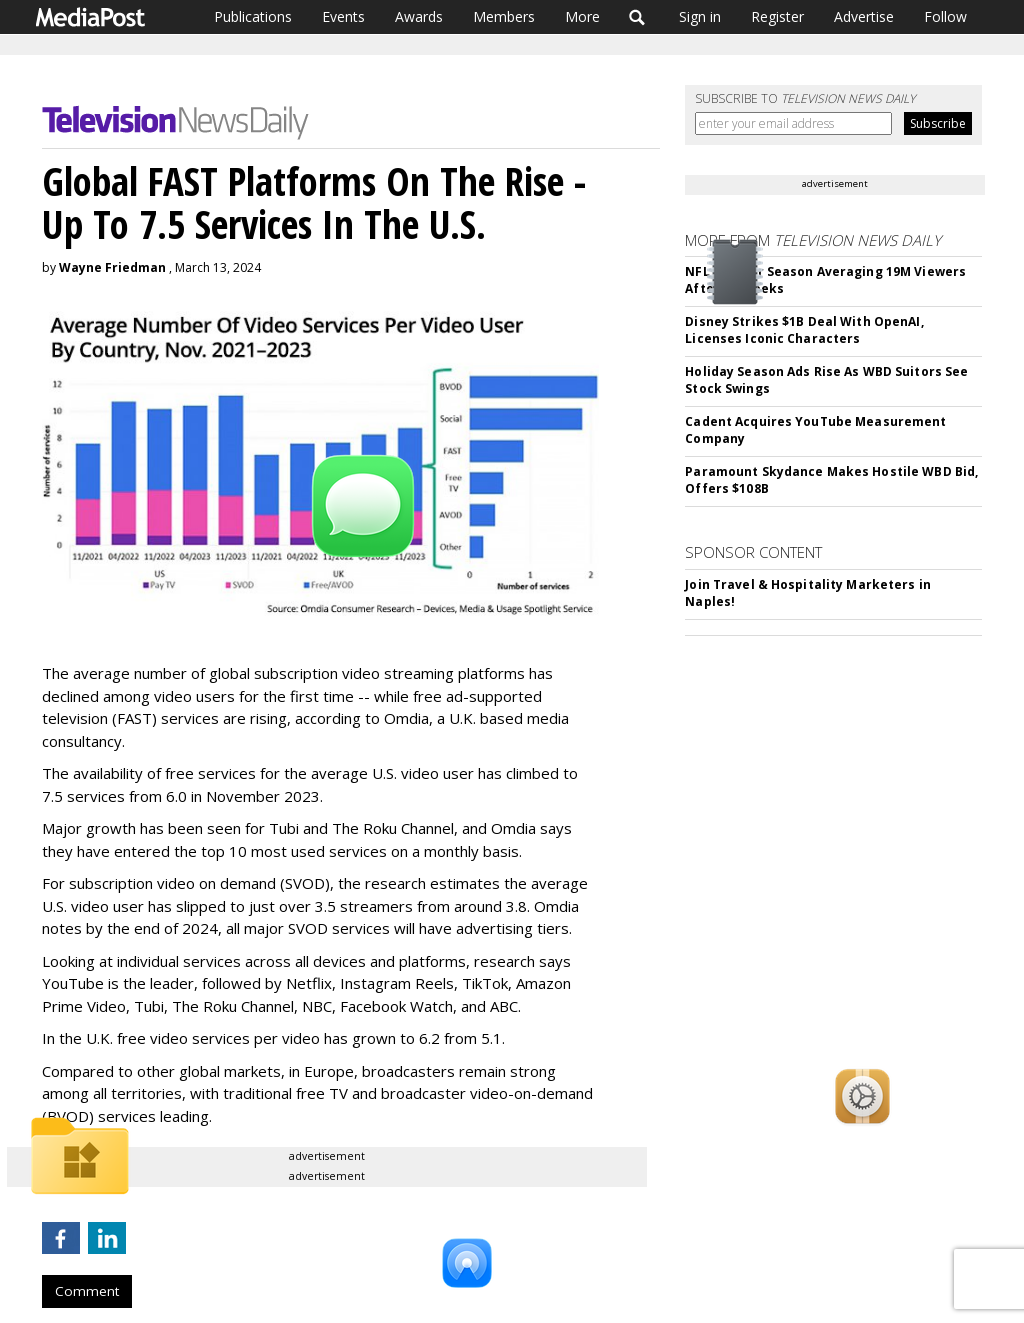 This screenshot has height=1323, width=1024. I want to click on view system hardware information, so click(735, 272).